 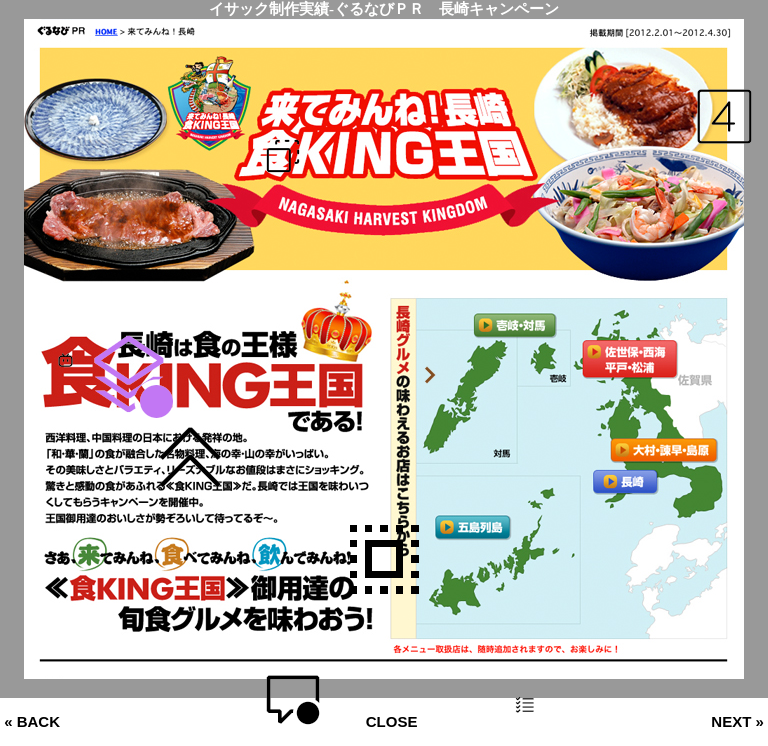 What do you see at coordinates (430, 375) in the screenshot?
I see `navigate to the next item or screen` at bounding box center [430, 375].